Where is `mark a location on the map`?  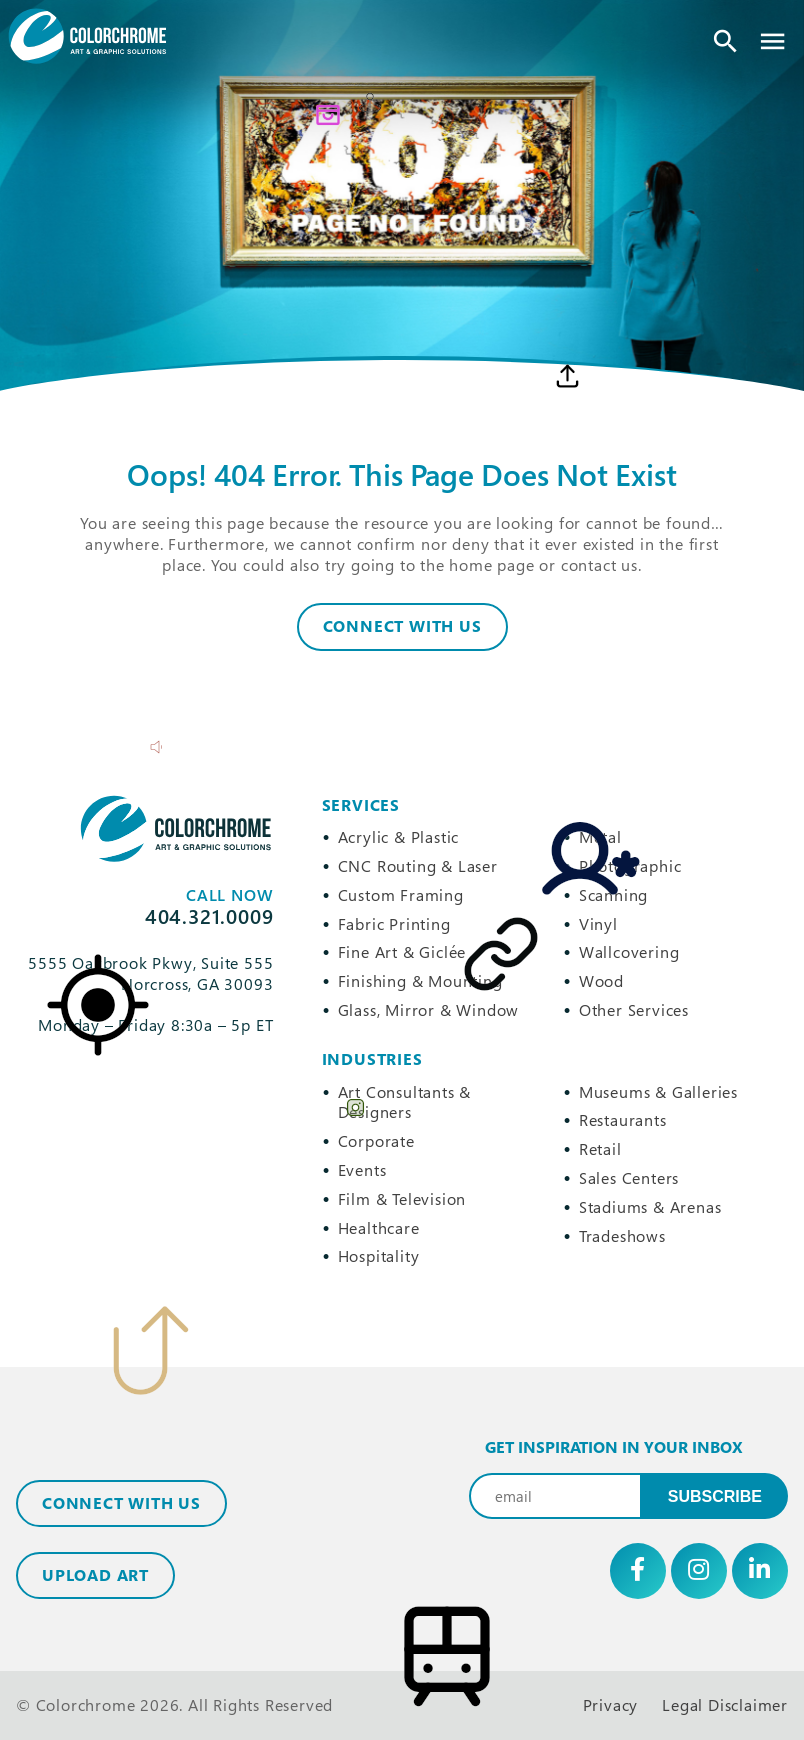
mark a location on the map is located at coordinates (370, 103).